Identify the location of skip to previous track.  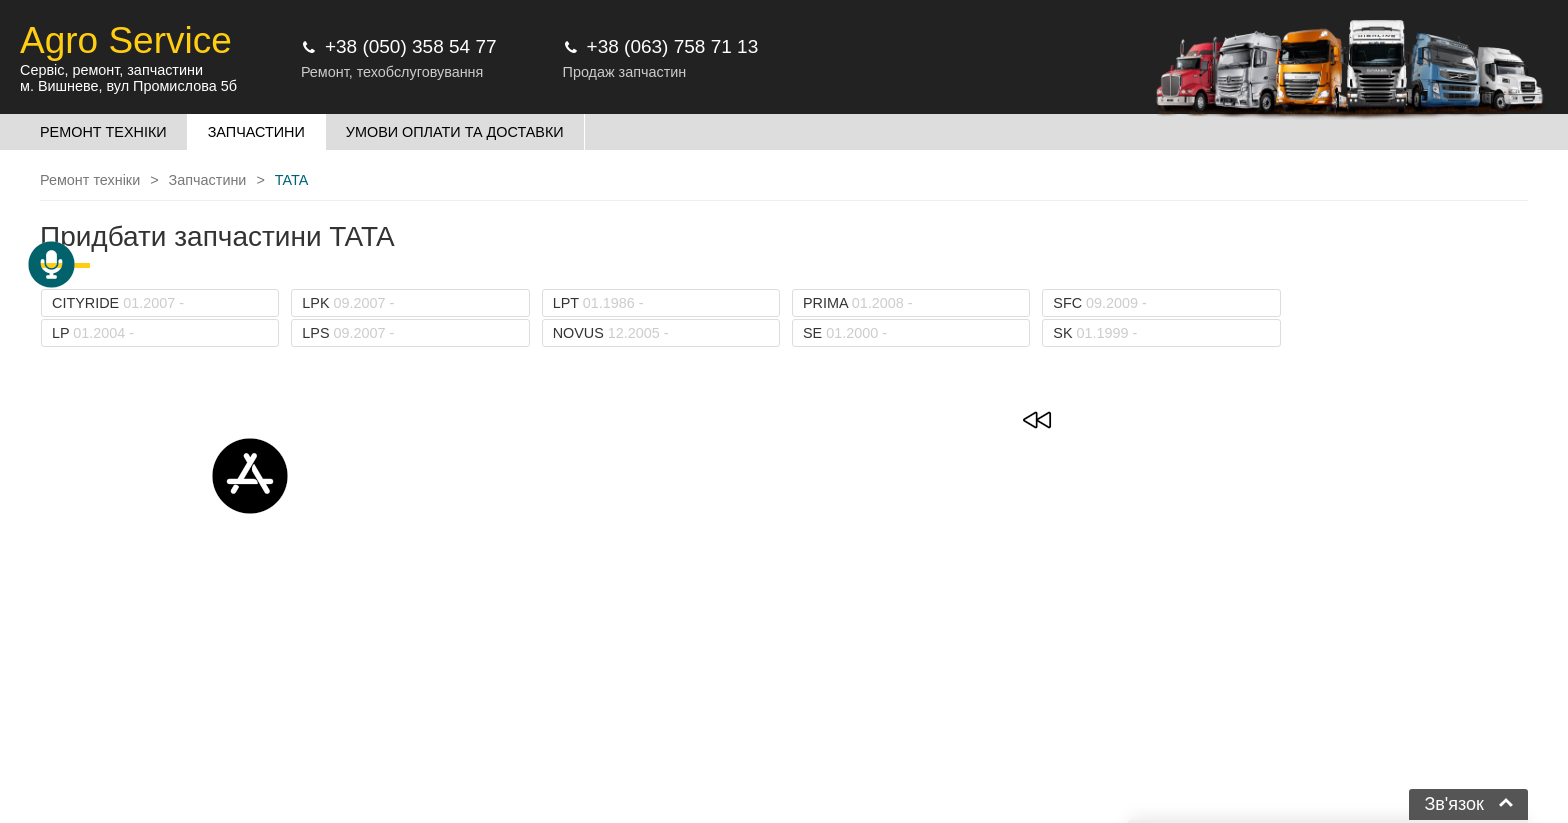
(1037, 420).